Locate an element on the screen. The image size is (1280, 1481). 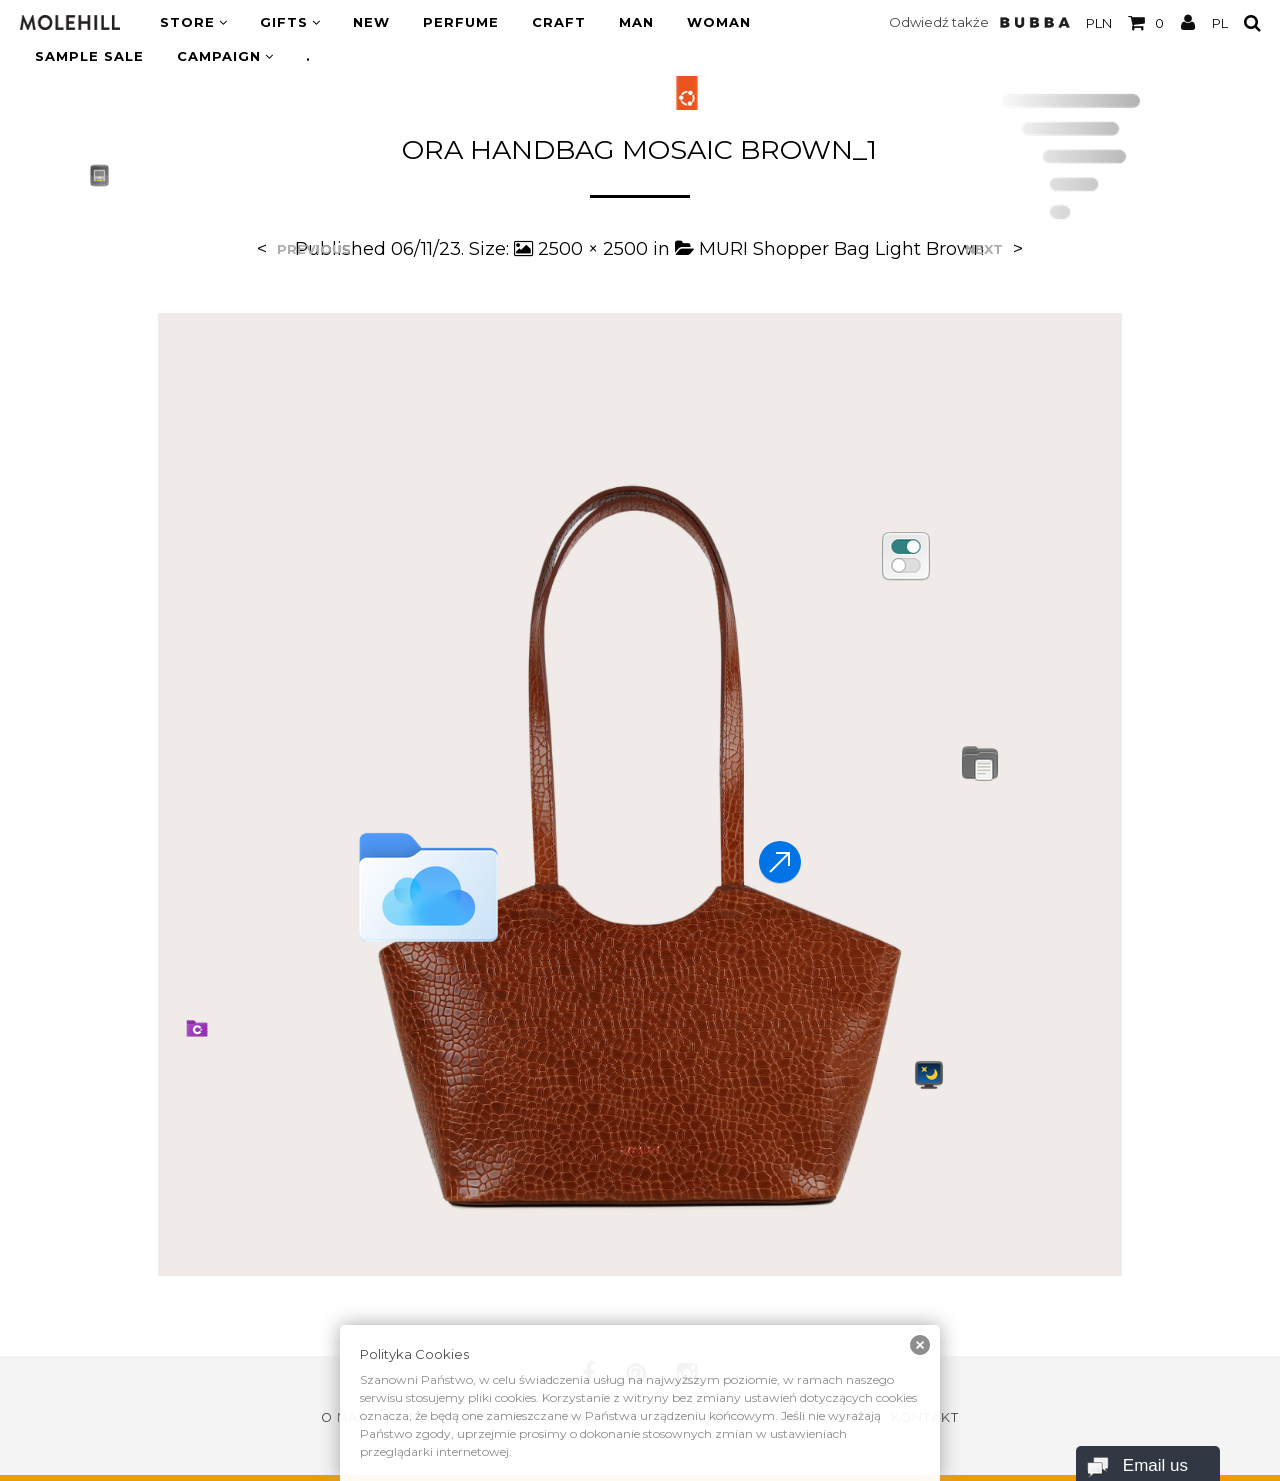
open iCloud Drive folder is located at coordinates (428, 891).